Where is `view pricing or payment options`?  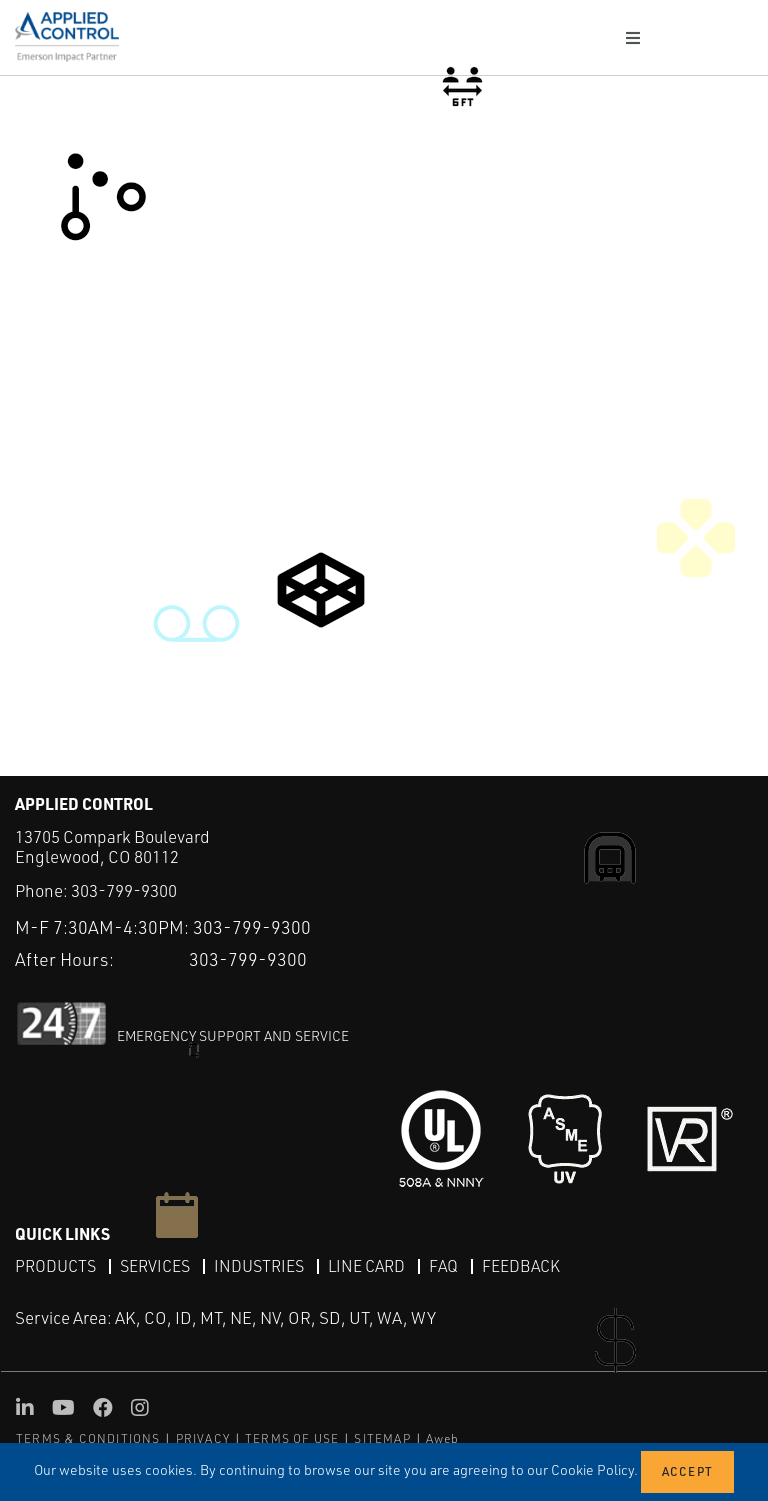
view pricing or payment options is located at coordinates (615, 1340).